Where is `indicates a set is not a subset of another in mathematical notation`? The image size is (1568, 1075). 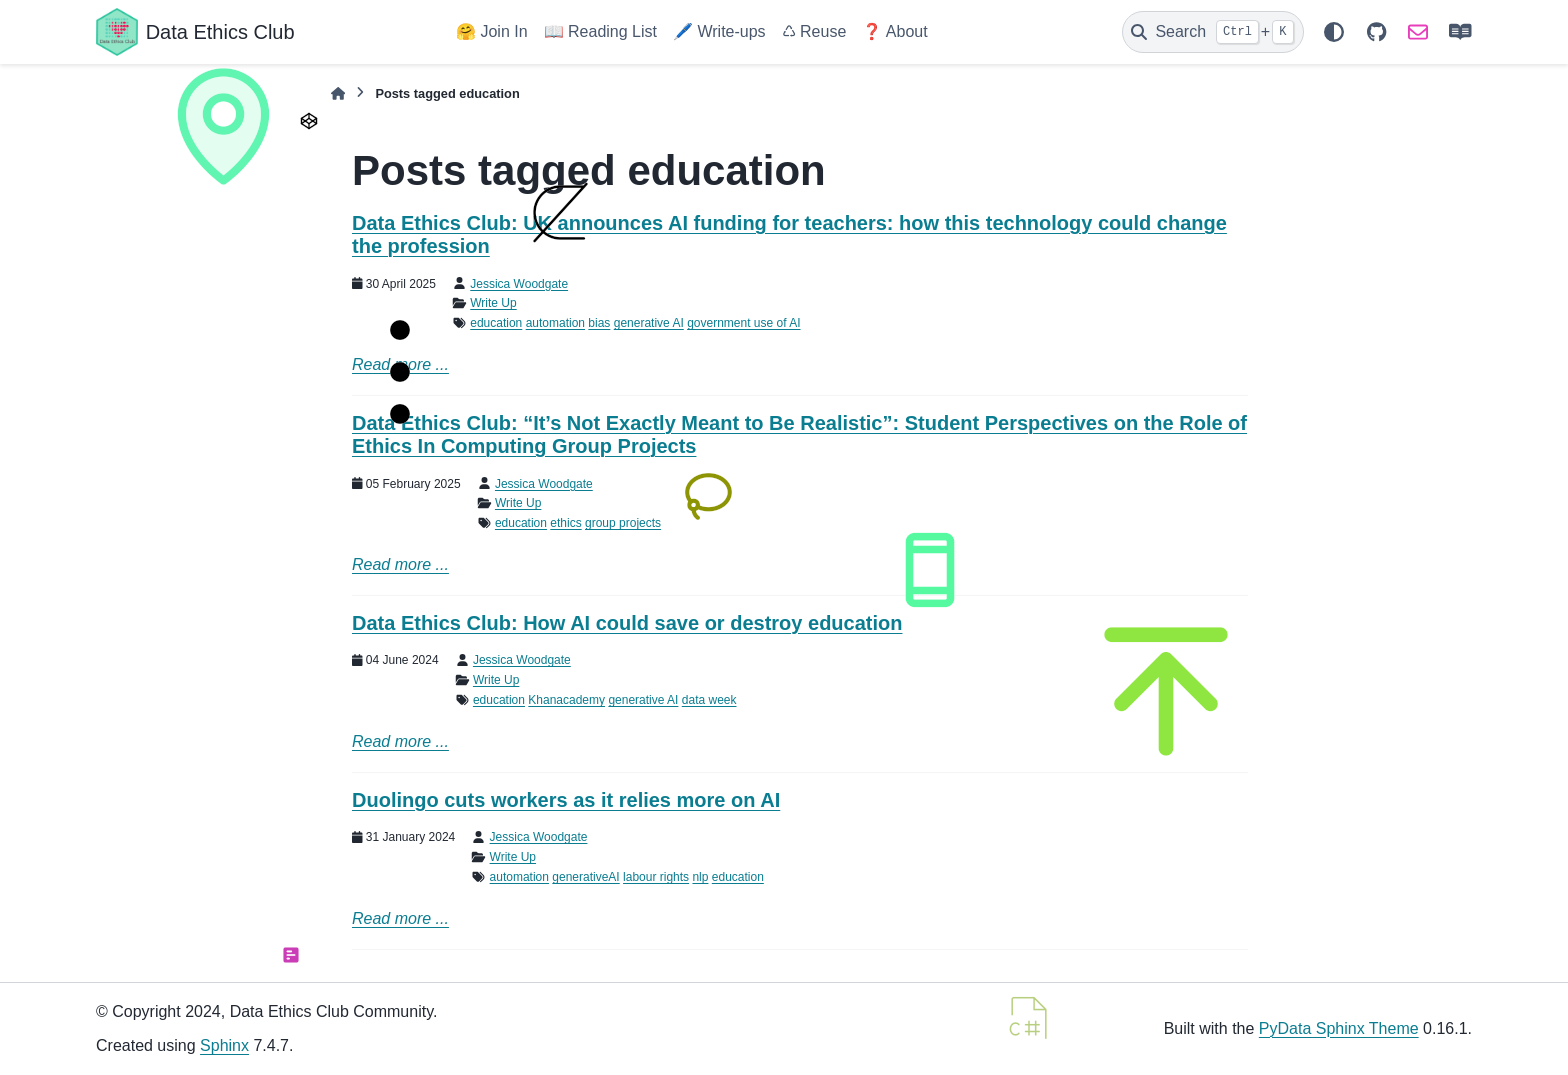 indicates a set is not a subset of another in mathematical notation is located at coordinates (560, 212).